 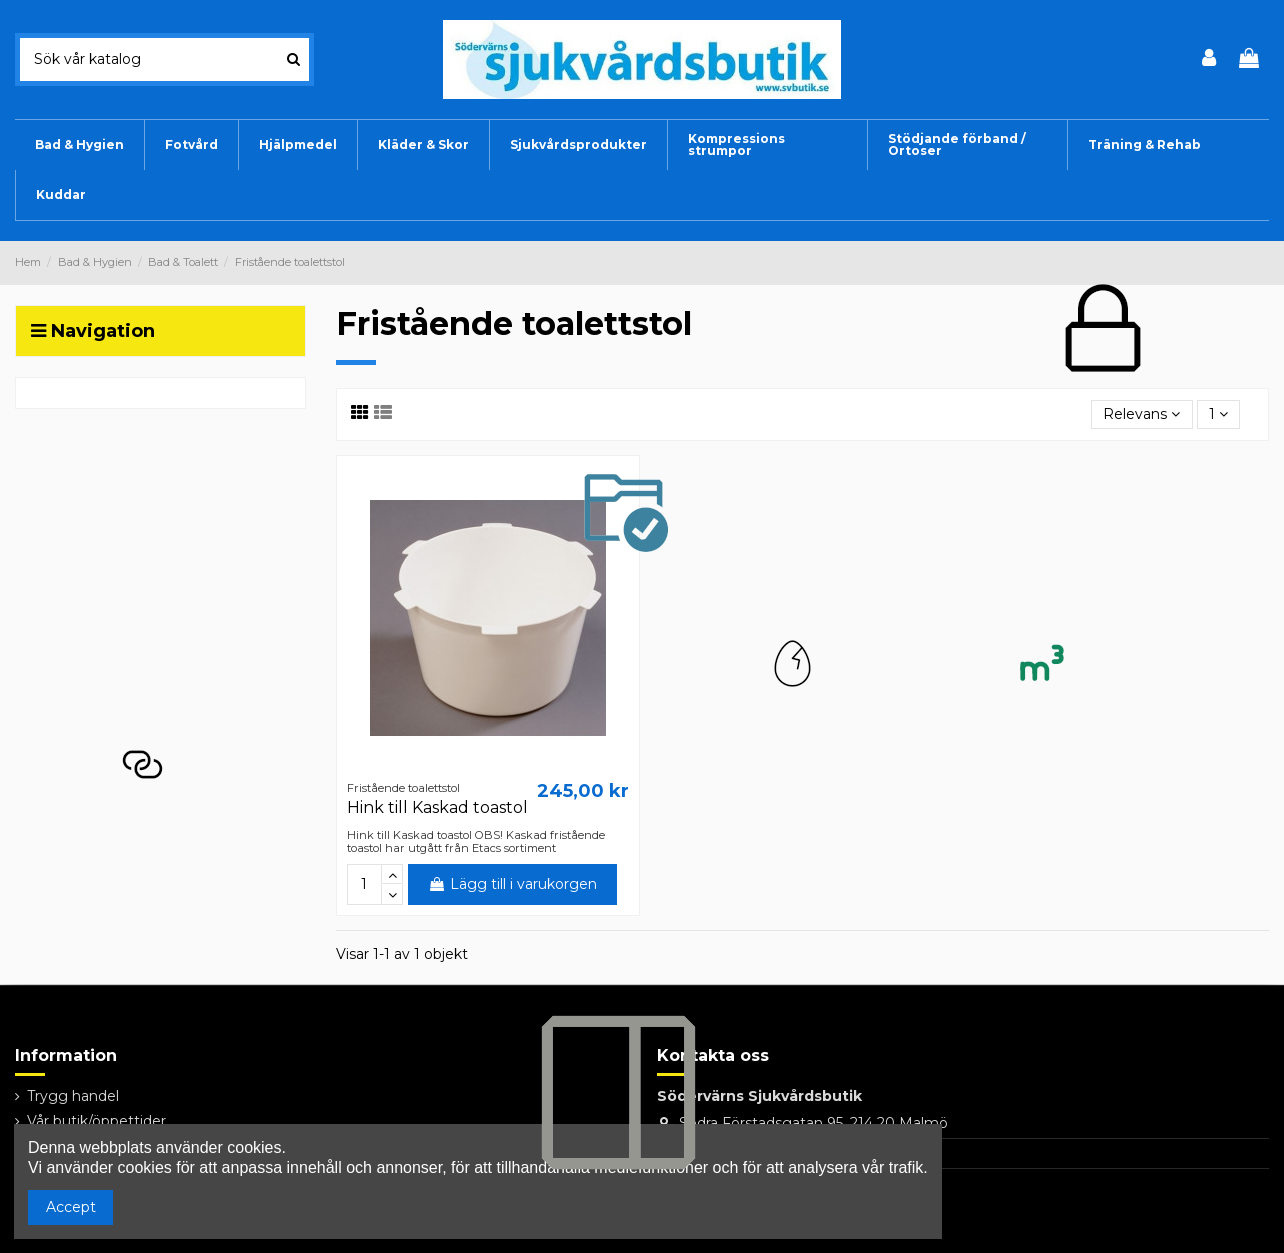 What do you see at coordinates (1042, 664) in the screenshot?
I see `indicates volume measurement in cubic meters` at bounding box center [1042, 664].